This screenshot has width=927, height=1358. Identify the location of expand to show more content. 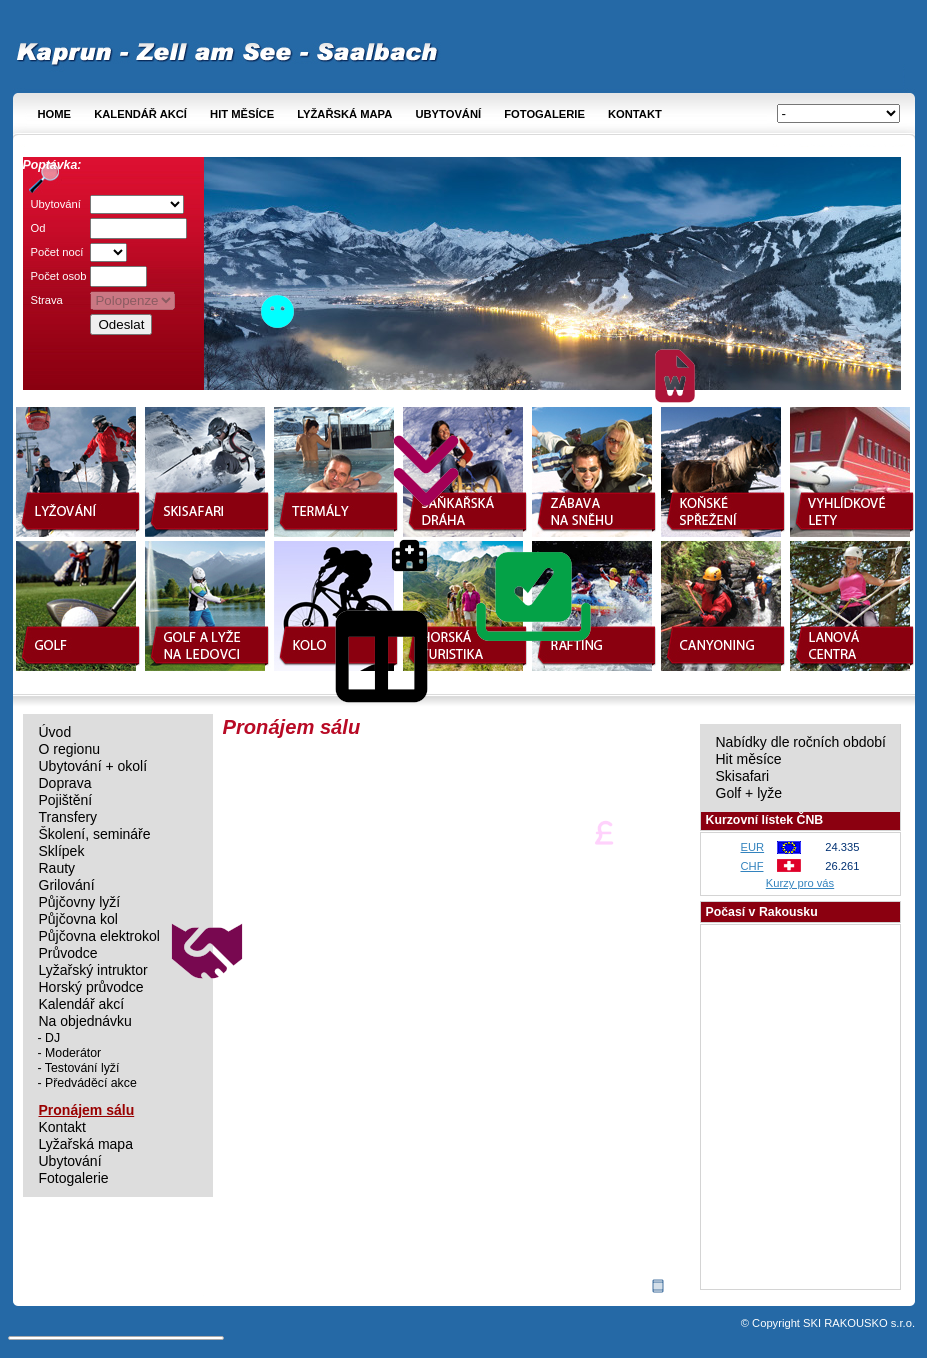
(426, 468).